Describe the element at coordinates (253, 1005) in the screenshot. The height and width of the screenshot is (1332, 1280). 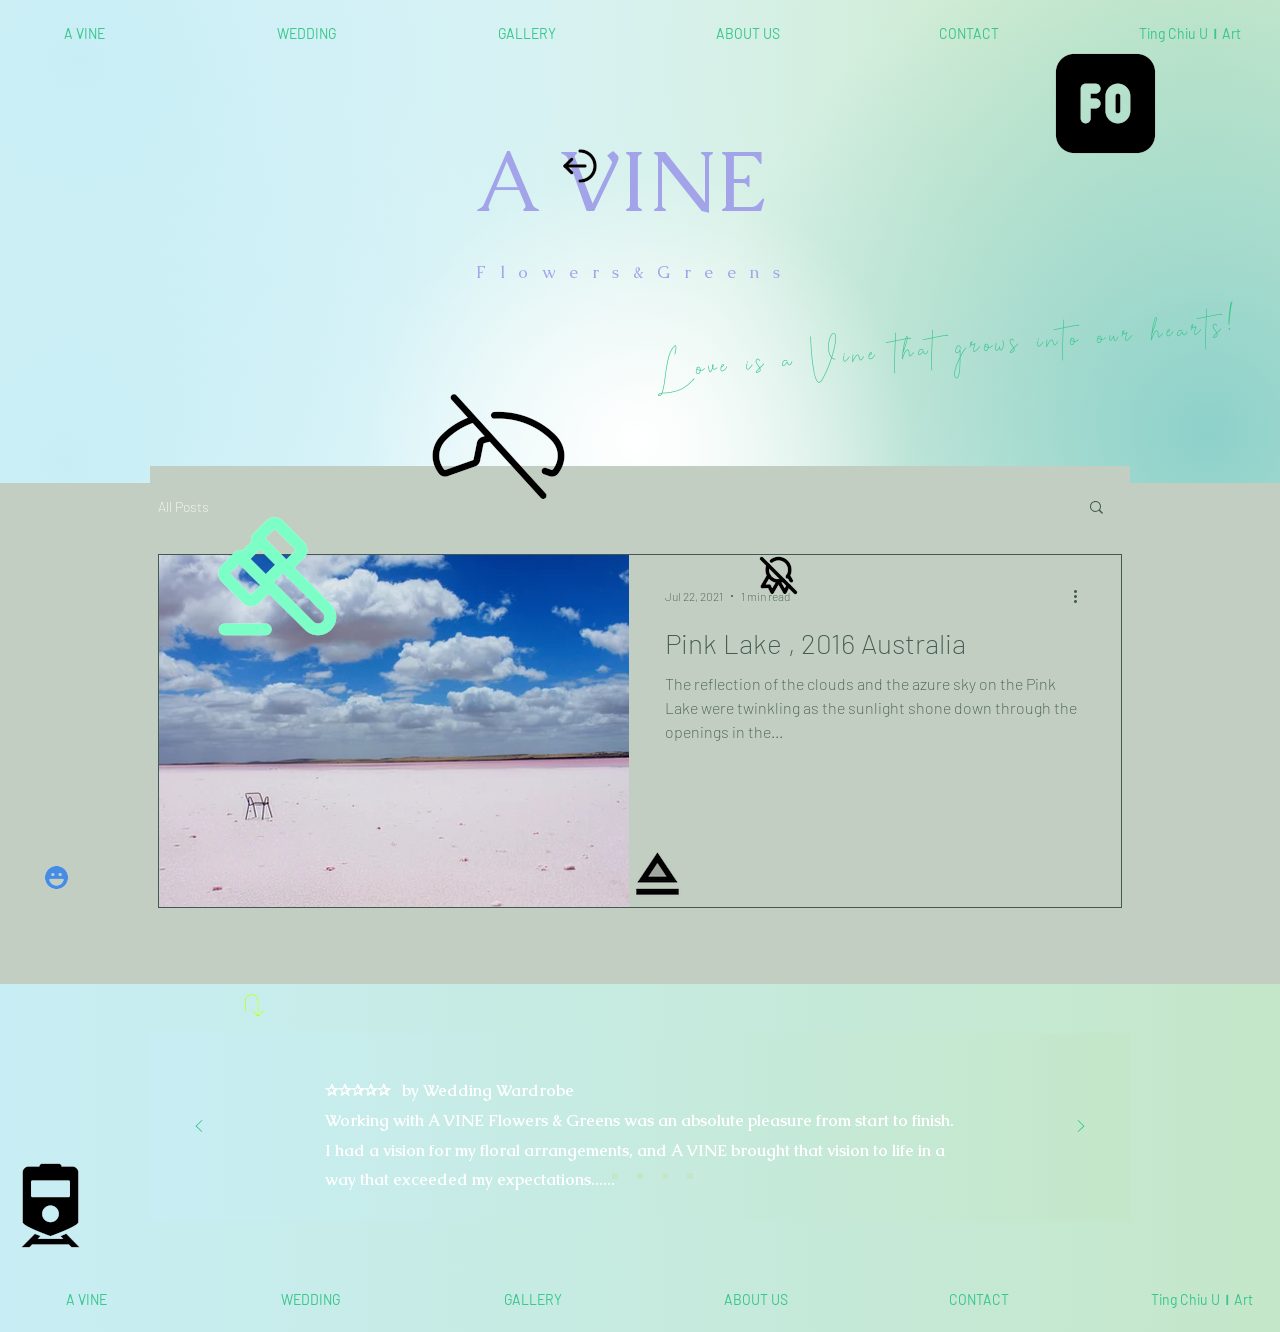
I see `redo or repeat last action` at that location.